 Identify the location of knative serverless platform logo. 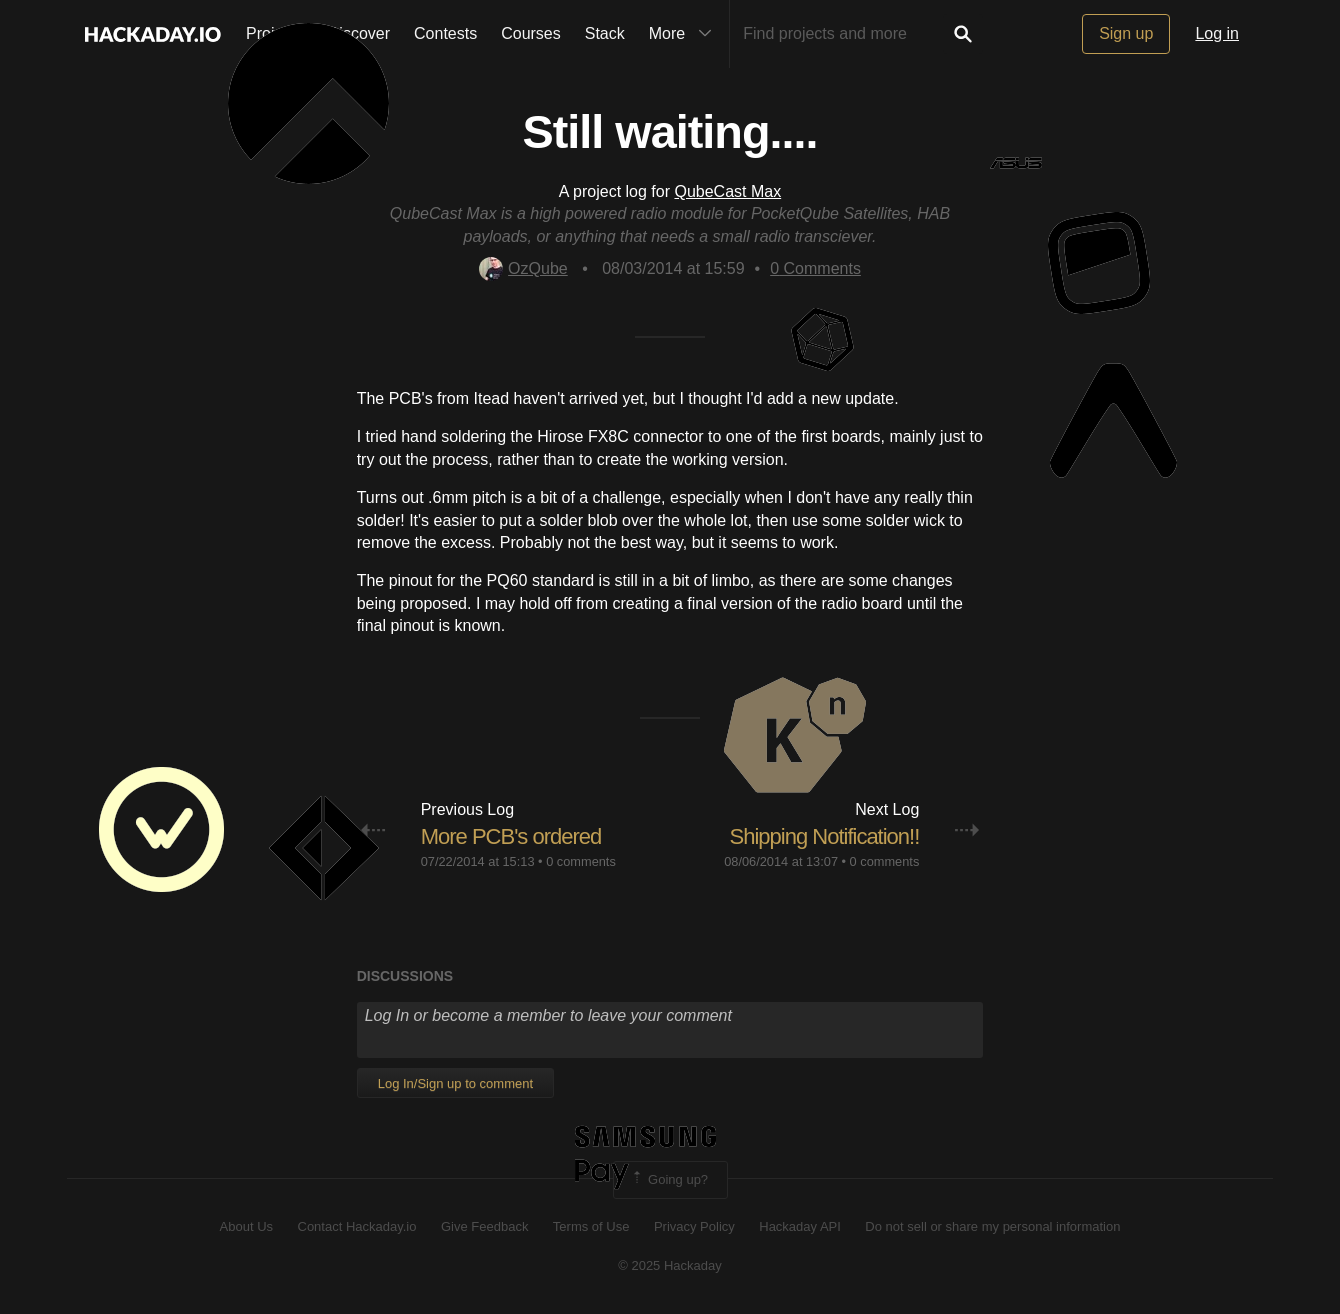
(795, 735).